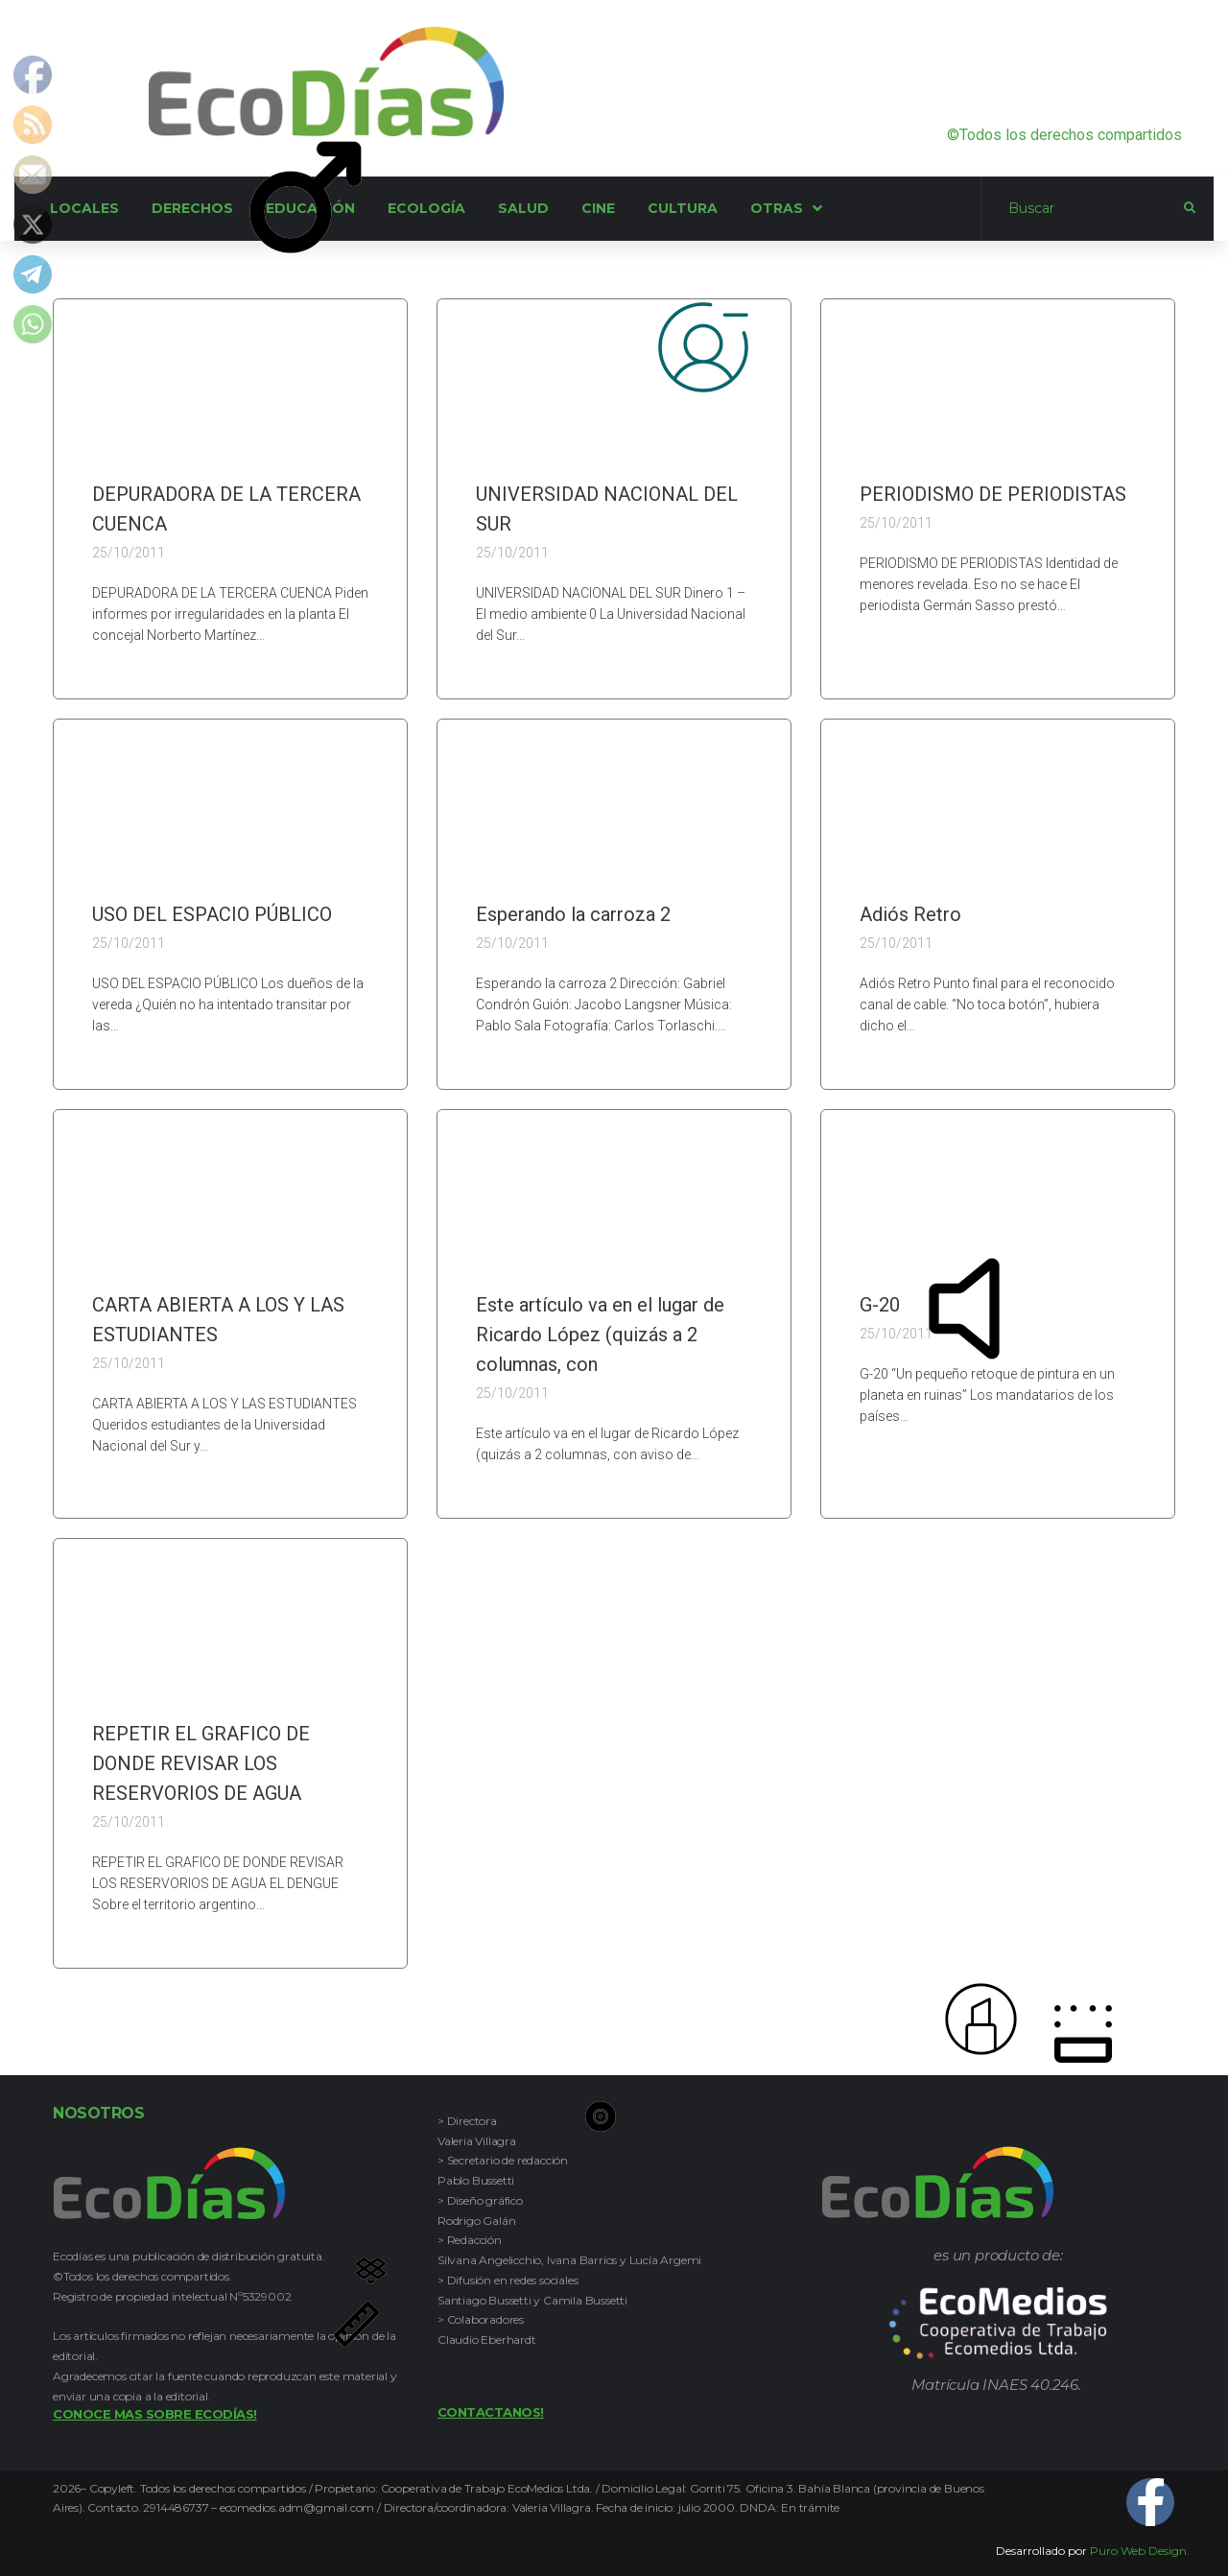 This screenshot has width=1228, height=2576. I want to click on align content to bottom of container, so click(1083, 2034).